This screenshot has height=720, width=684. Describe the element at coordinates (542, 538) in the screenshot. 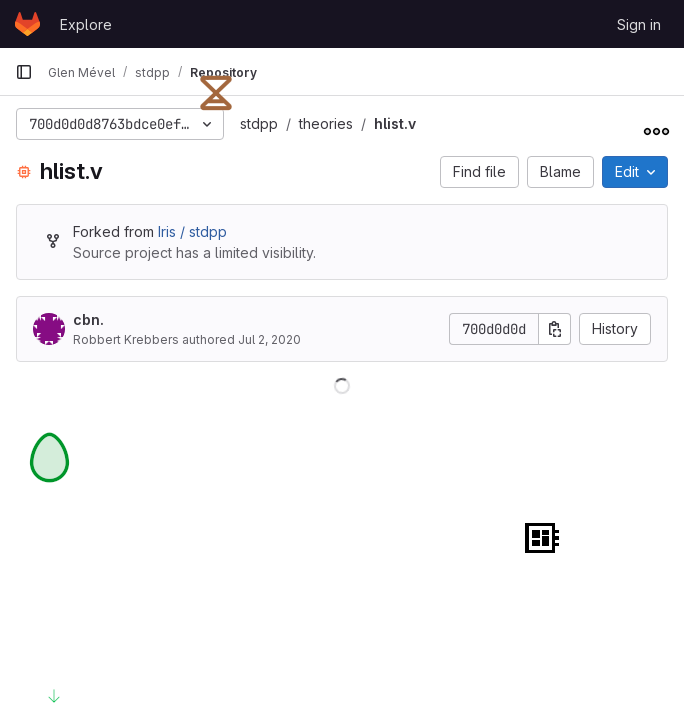

I see `access developer or hardware settings` at that location.